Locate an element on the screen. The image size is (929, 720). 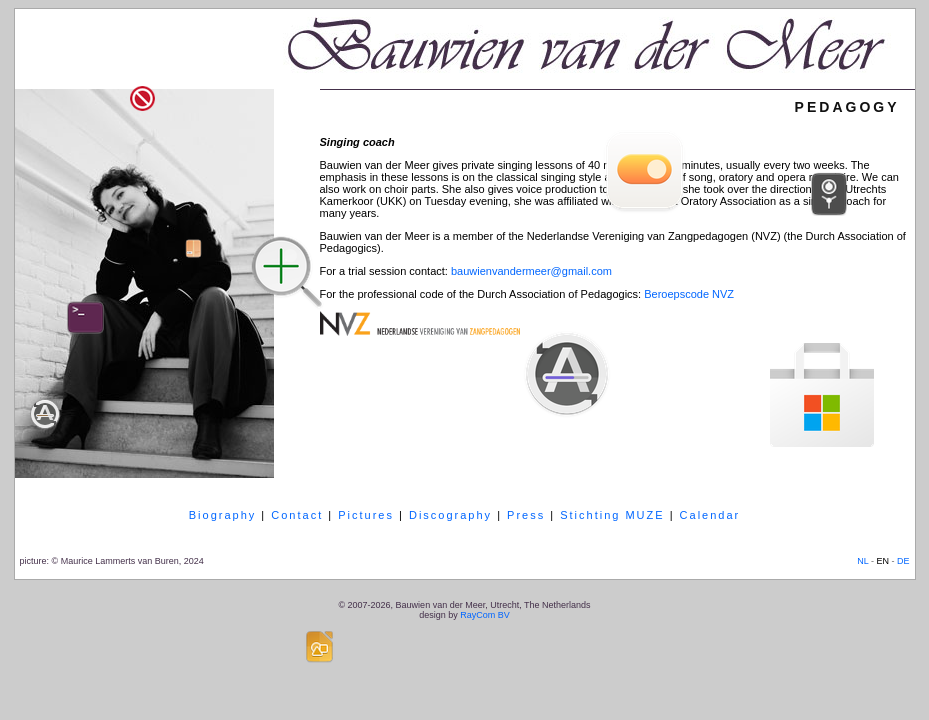
open déjà dup backup application is located at coordinates (829, 194).